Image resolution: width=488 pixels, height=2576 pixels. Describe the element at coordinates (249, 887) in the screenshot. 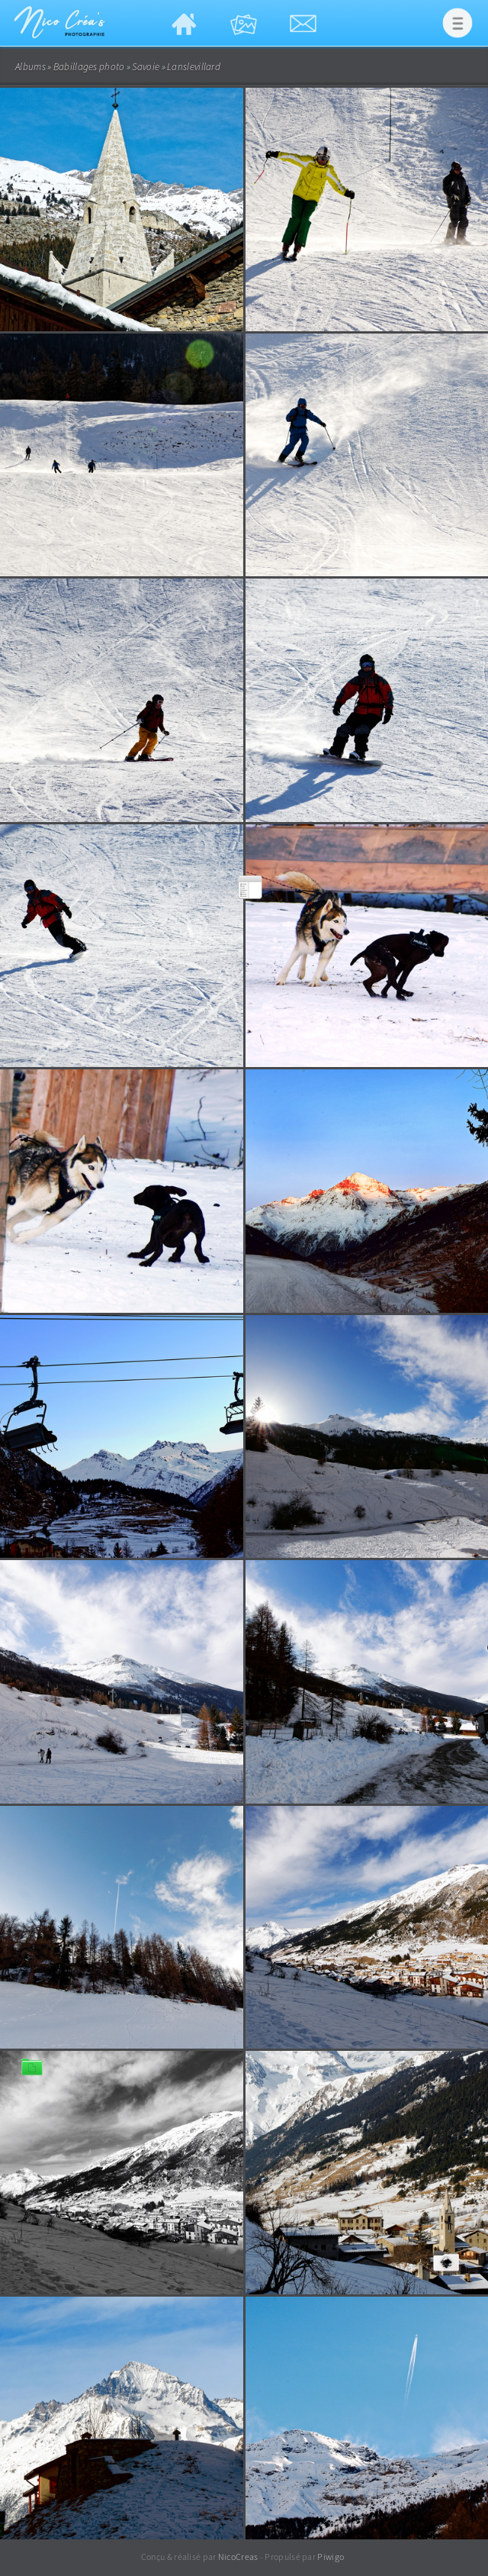

I see `access system preferences from the sidebar` at that location.